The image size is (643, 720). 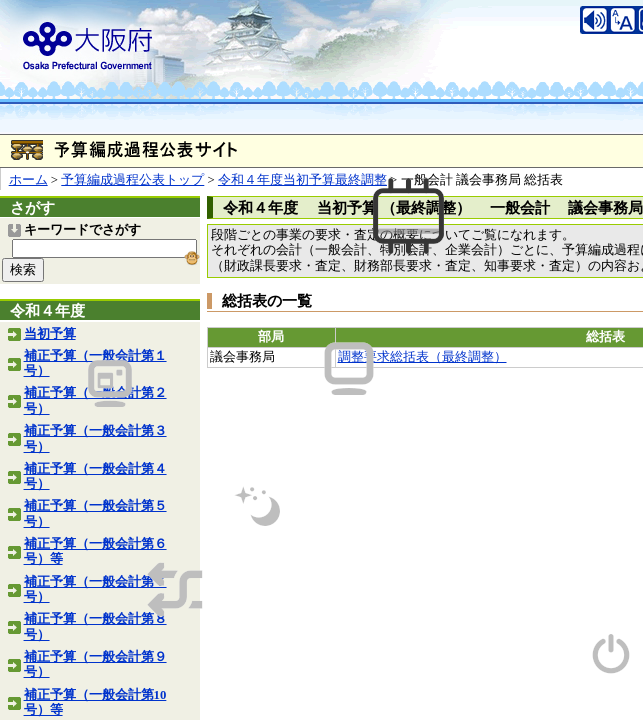 What do you see at coordinates (408, 213) in the screenshot?
I see `view system hardware information` at bounding box center [408, 213].